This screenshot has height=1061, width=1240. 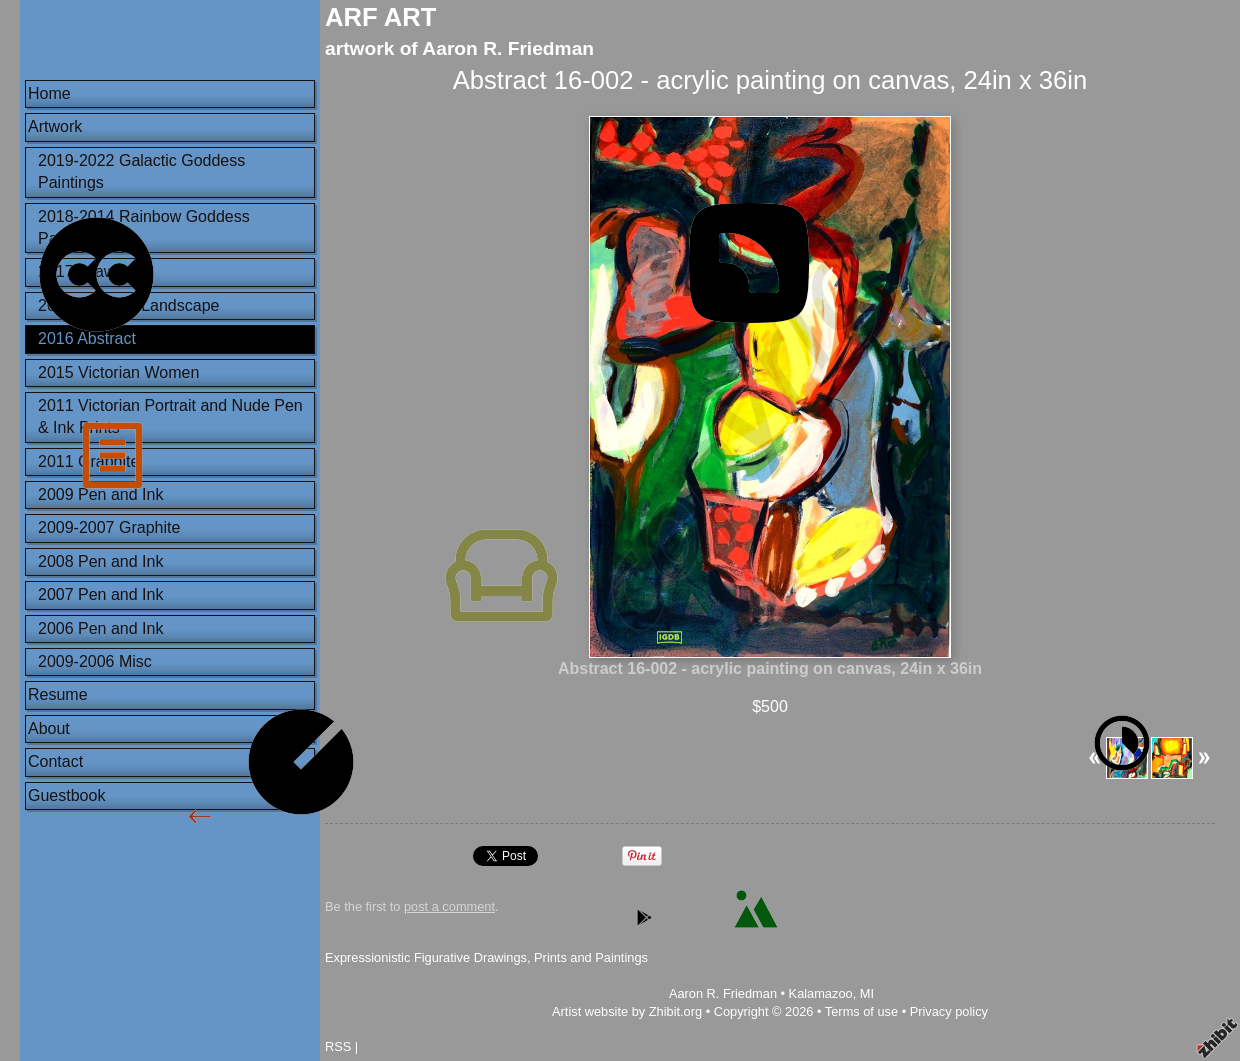 What do you see at coordinates (199, 816) in the screenshot?
I see `go back to the previous page` at bounding box center [199, 816].